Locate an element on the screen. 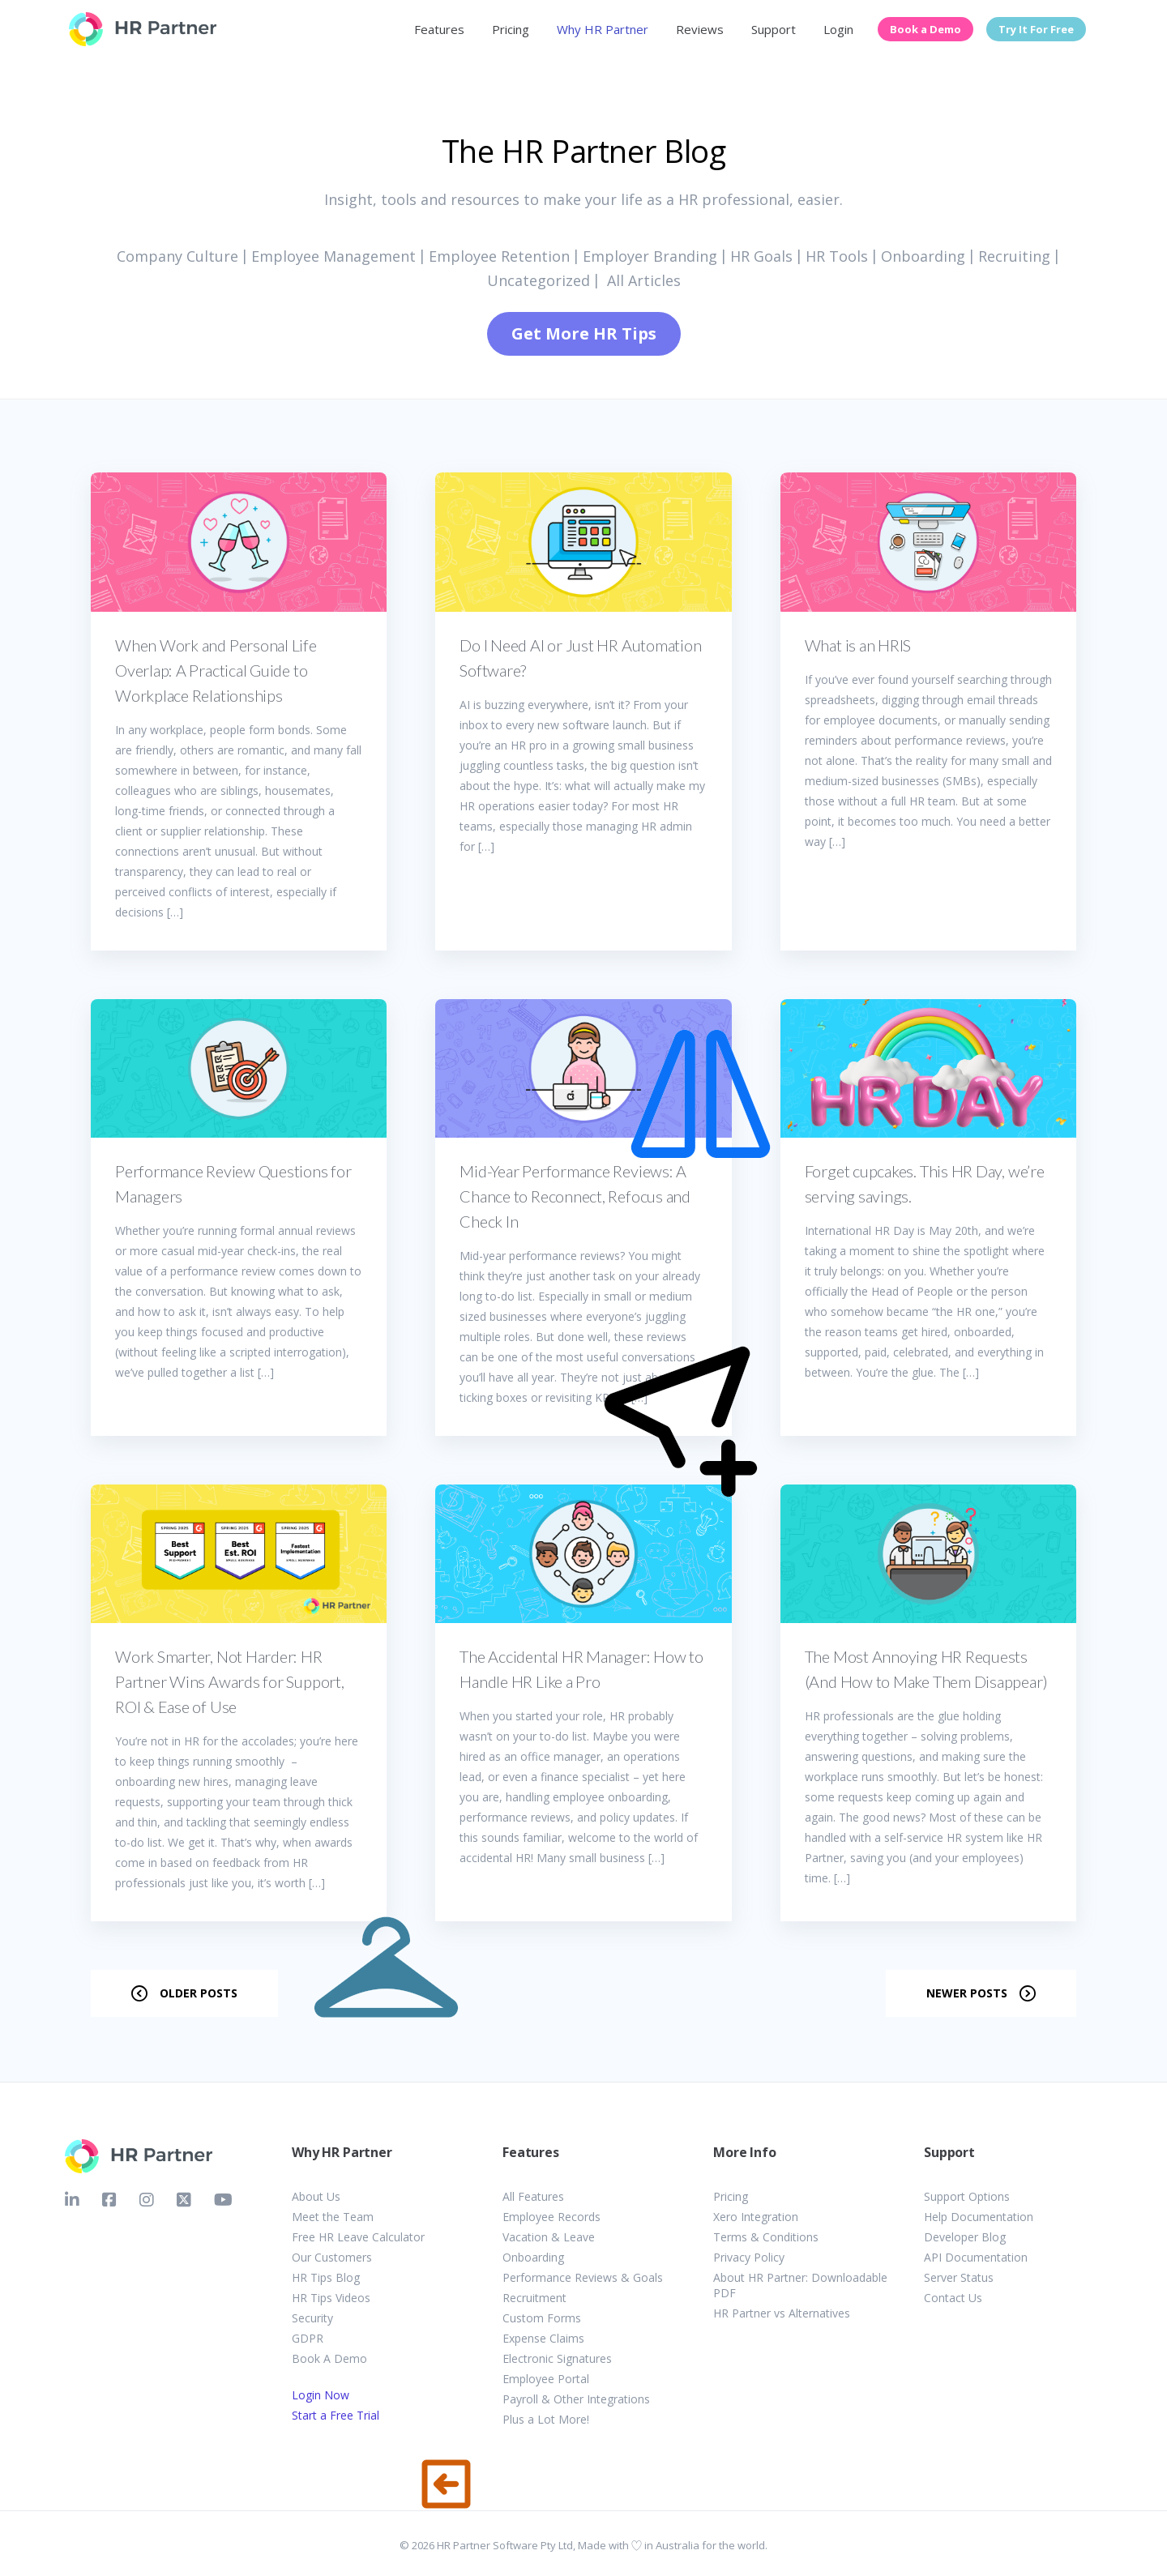 Image resolution: width=1167 pixels, height=2576 pixels. add a new location pin is located at coordinates (678, 1418).